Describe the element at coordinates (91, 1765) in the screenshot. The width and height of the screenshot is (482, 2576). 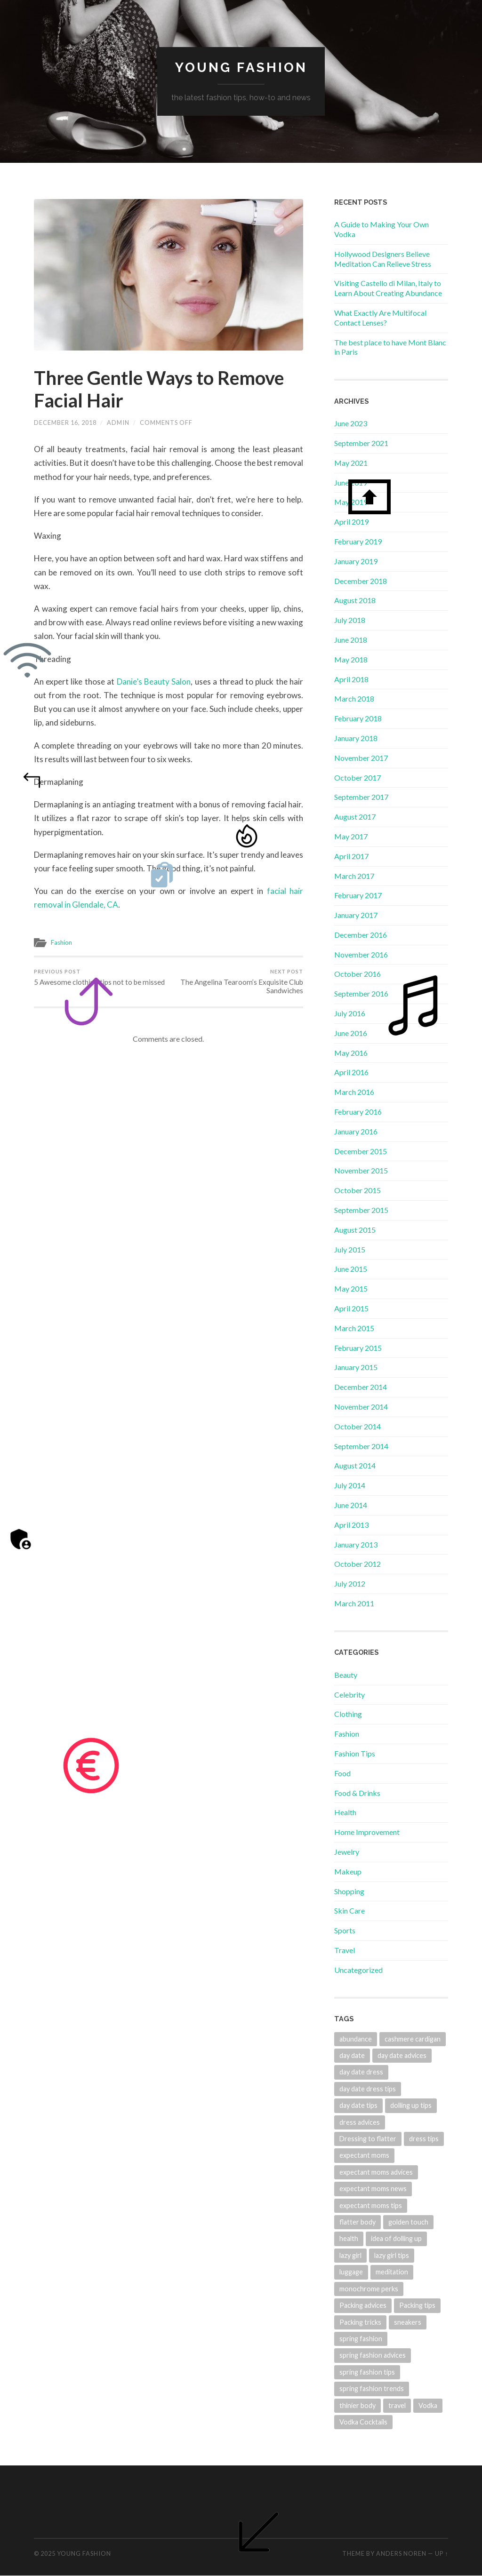
I see `view price in euros` at that location.